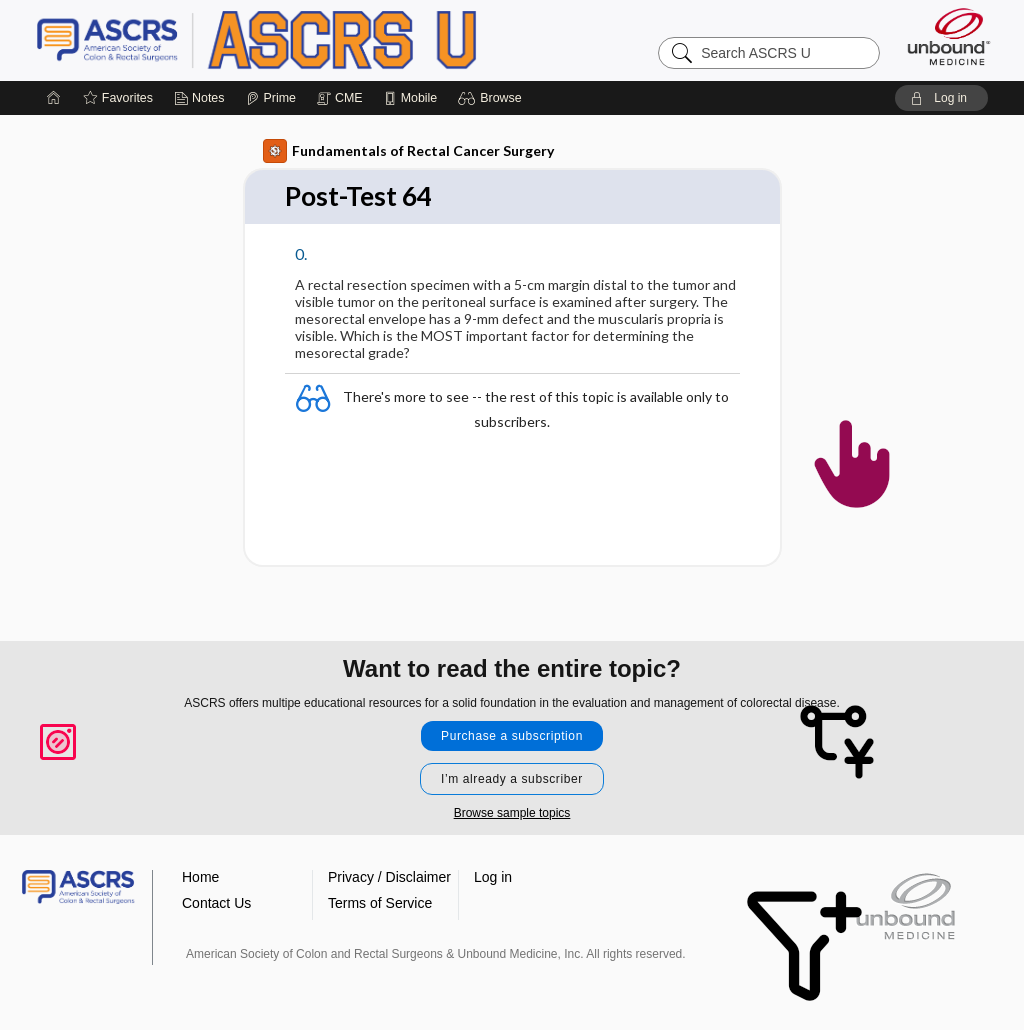 The image size is (1024, 1030). Describe the element at coordinates (804, 943) in the screenshot. I see `add a new filter` at that location.